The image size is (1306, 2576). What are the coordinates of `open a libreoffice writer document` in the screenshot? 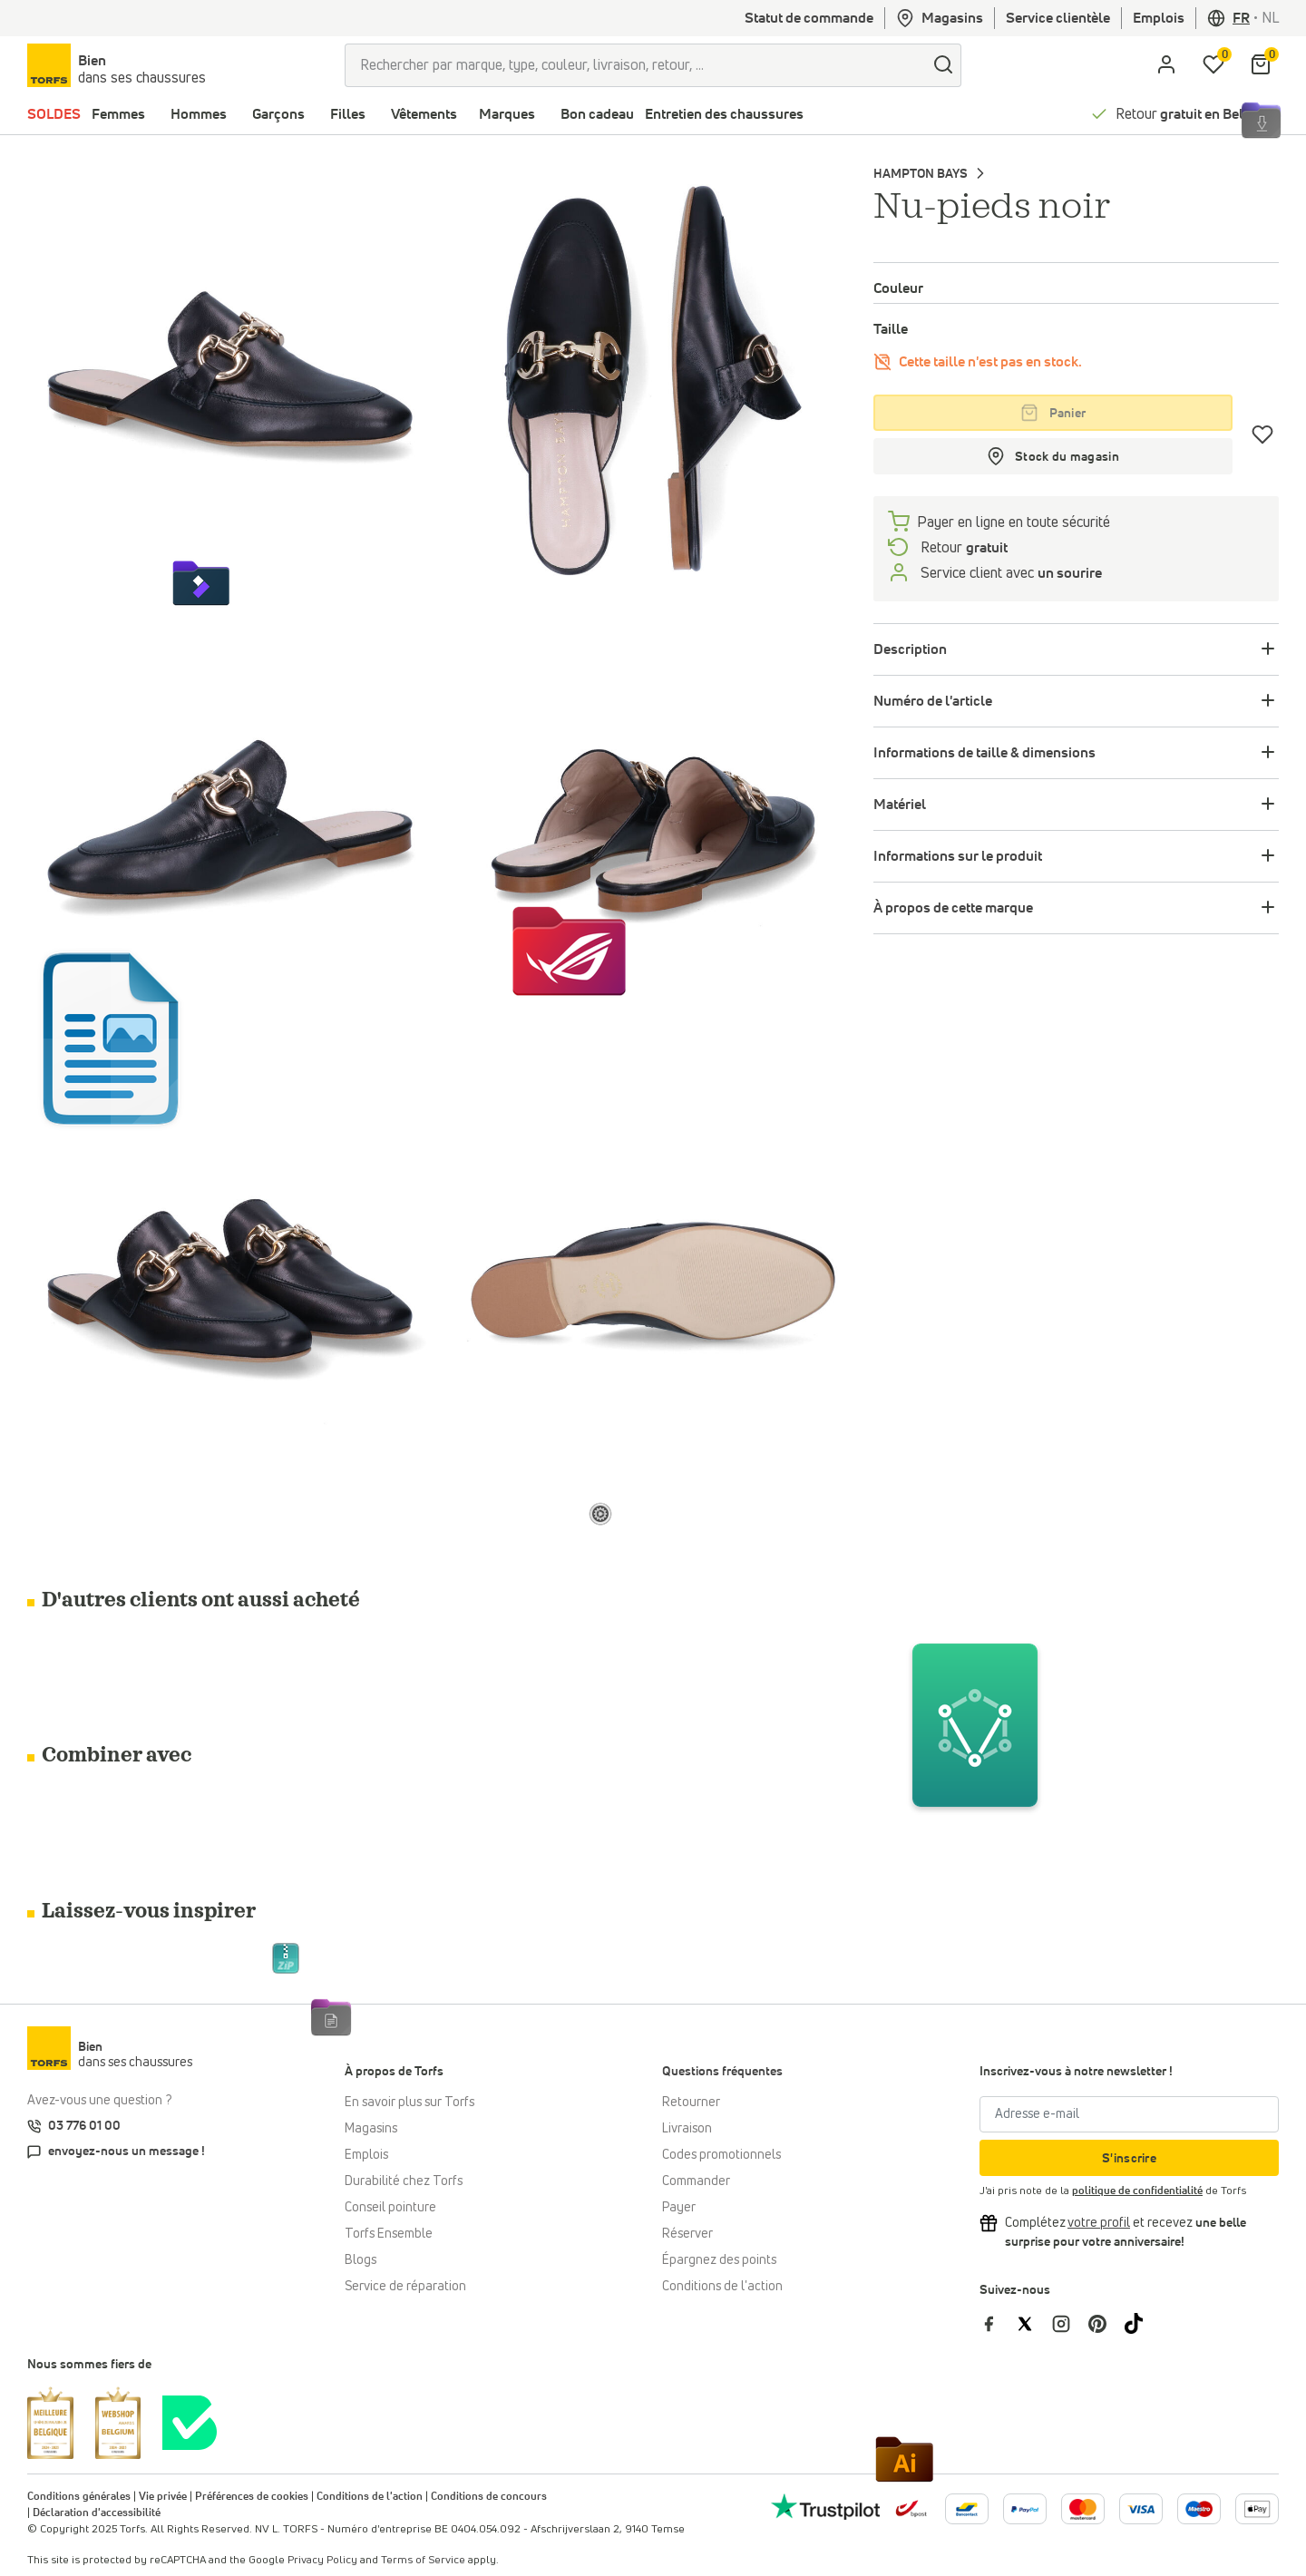 It's located at (111, 1039).